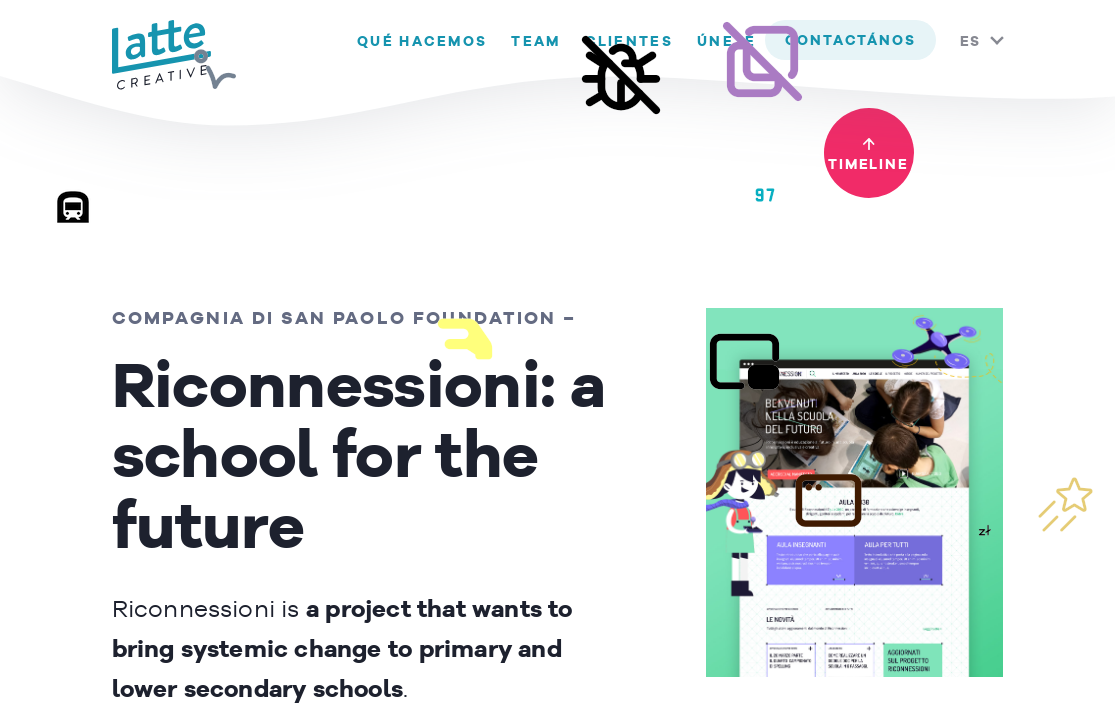 The height and width of the screenshot is (720, 1115). I want to click on displays the number 97 as a badge or counter, so click(765, 195).